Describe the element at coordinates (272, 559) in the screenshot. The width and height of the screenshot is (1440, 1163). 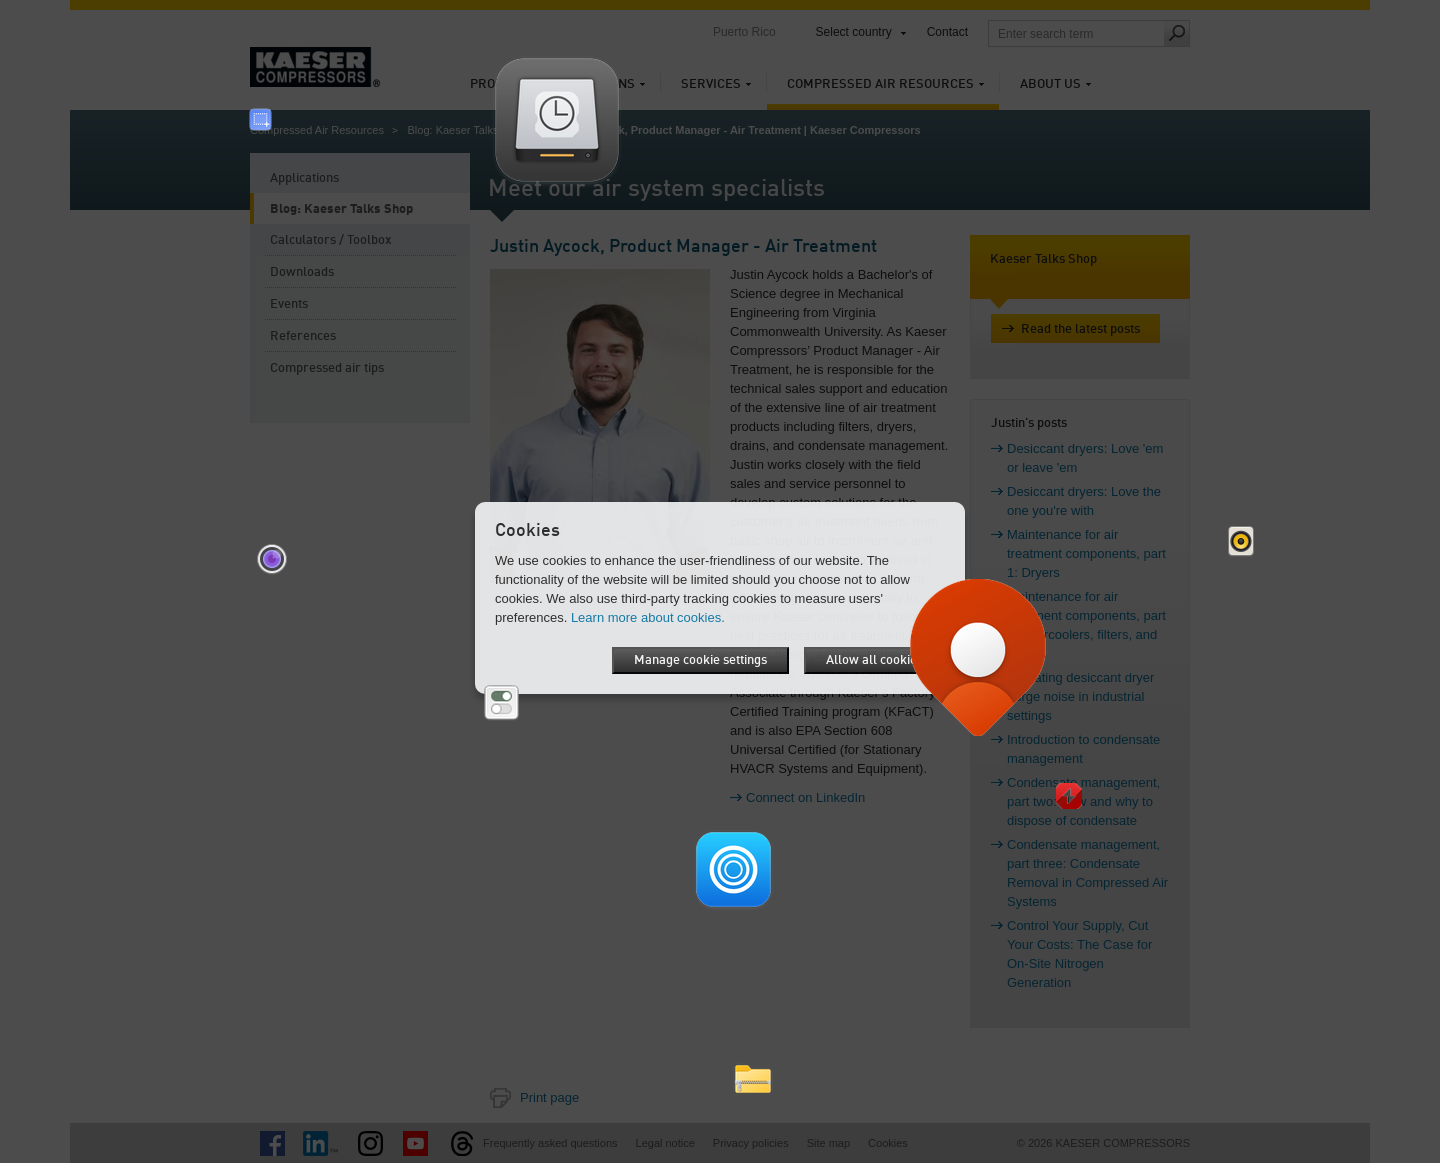
I see `open the camera app` at that location.